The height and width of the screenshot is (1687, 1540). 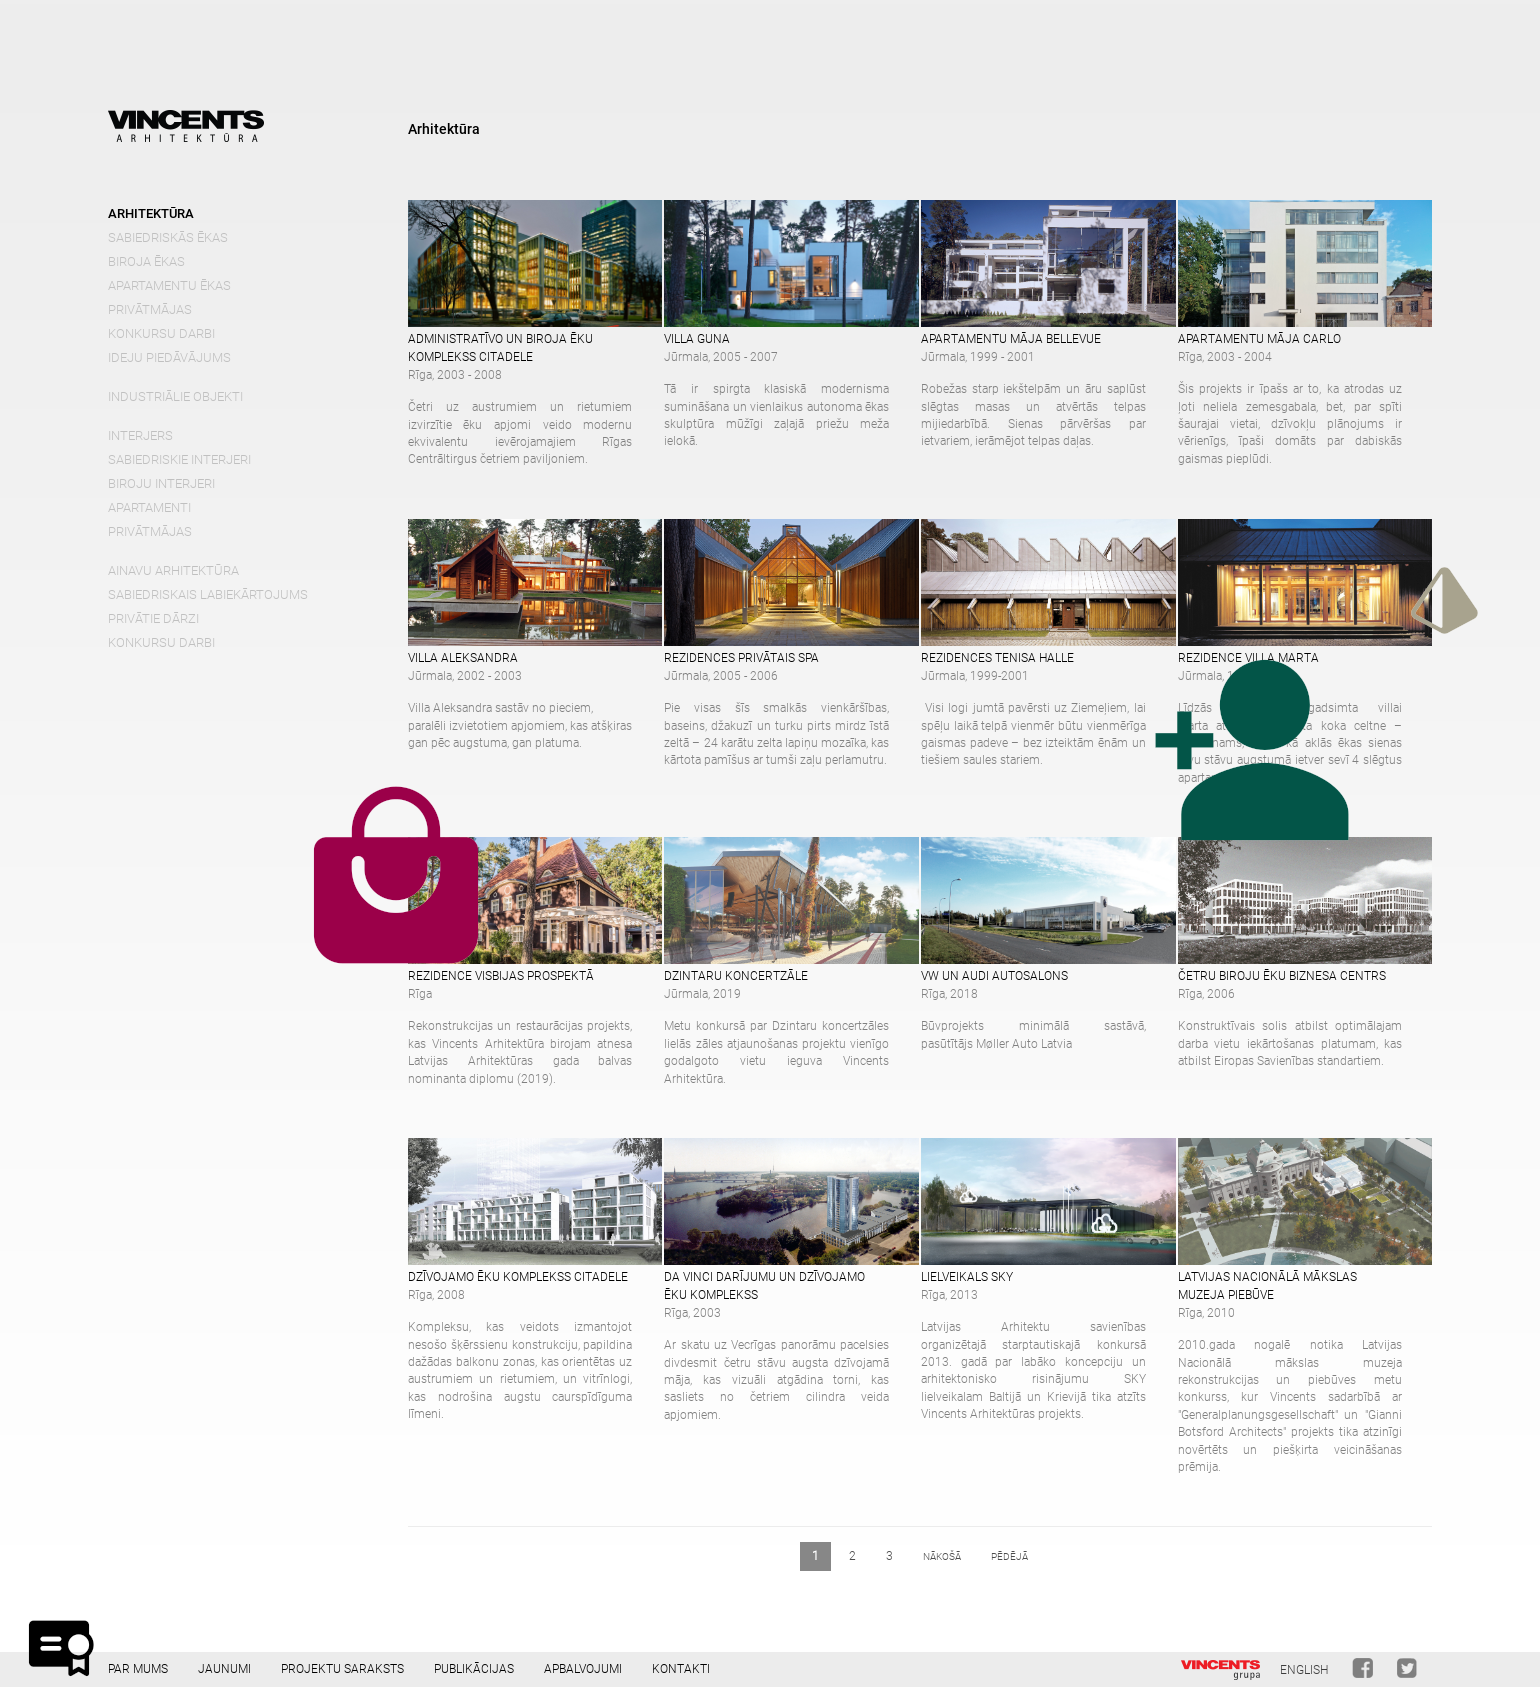 I want to click on view certificate or credential details, so click(x=59, y=1646).